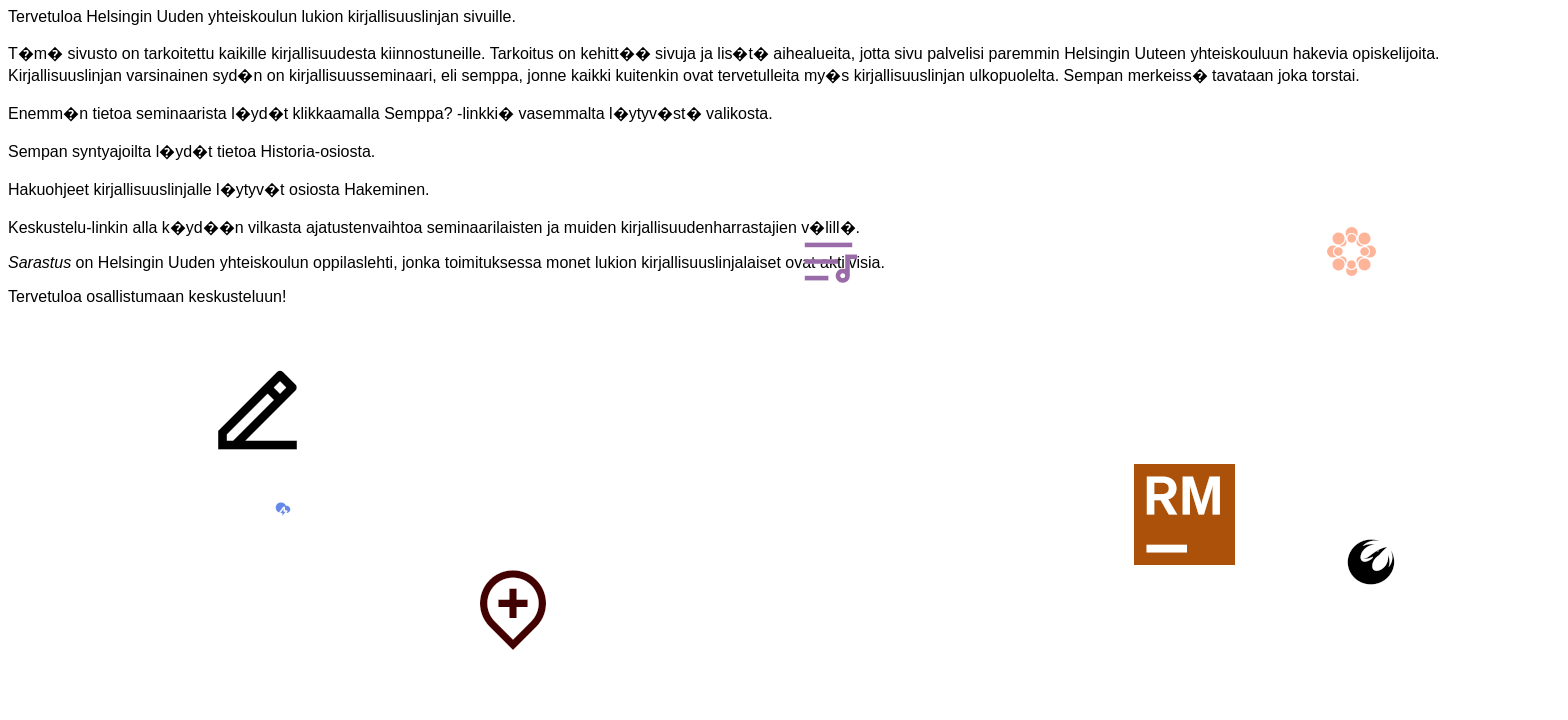  What do you see at coordinates (1371, 562) in the screenshot?
I see `phoenix squadron logo from star wars rebels` at bounding box center [1371, 562].